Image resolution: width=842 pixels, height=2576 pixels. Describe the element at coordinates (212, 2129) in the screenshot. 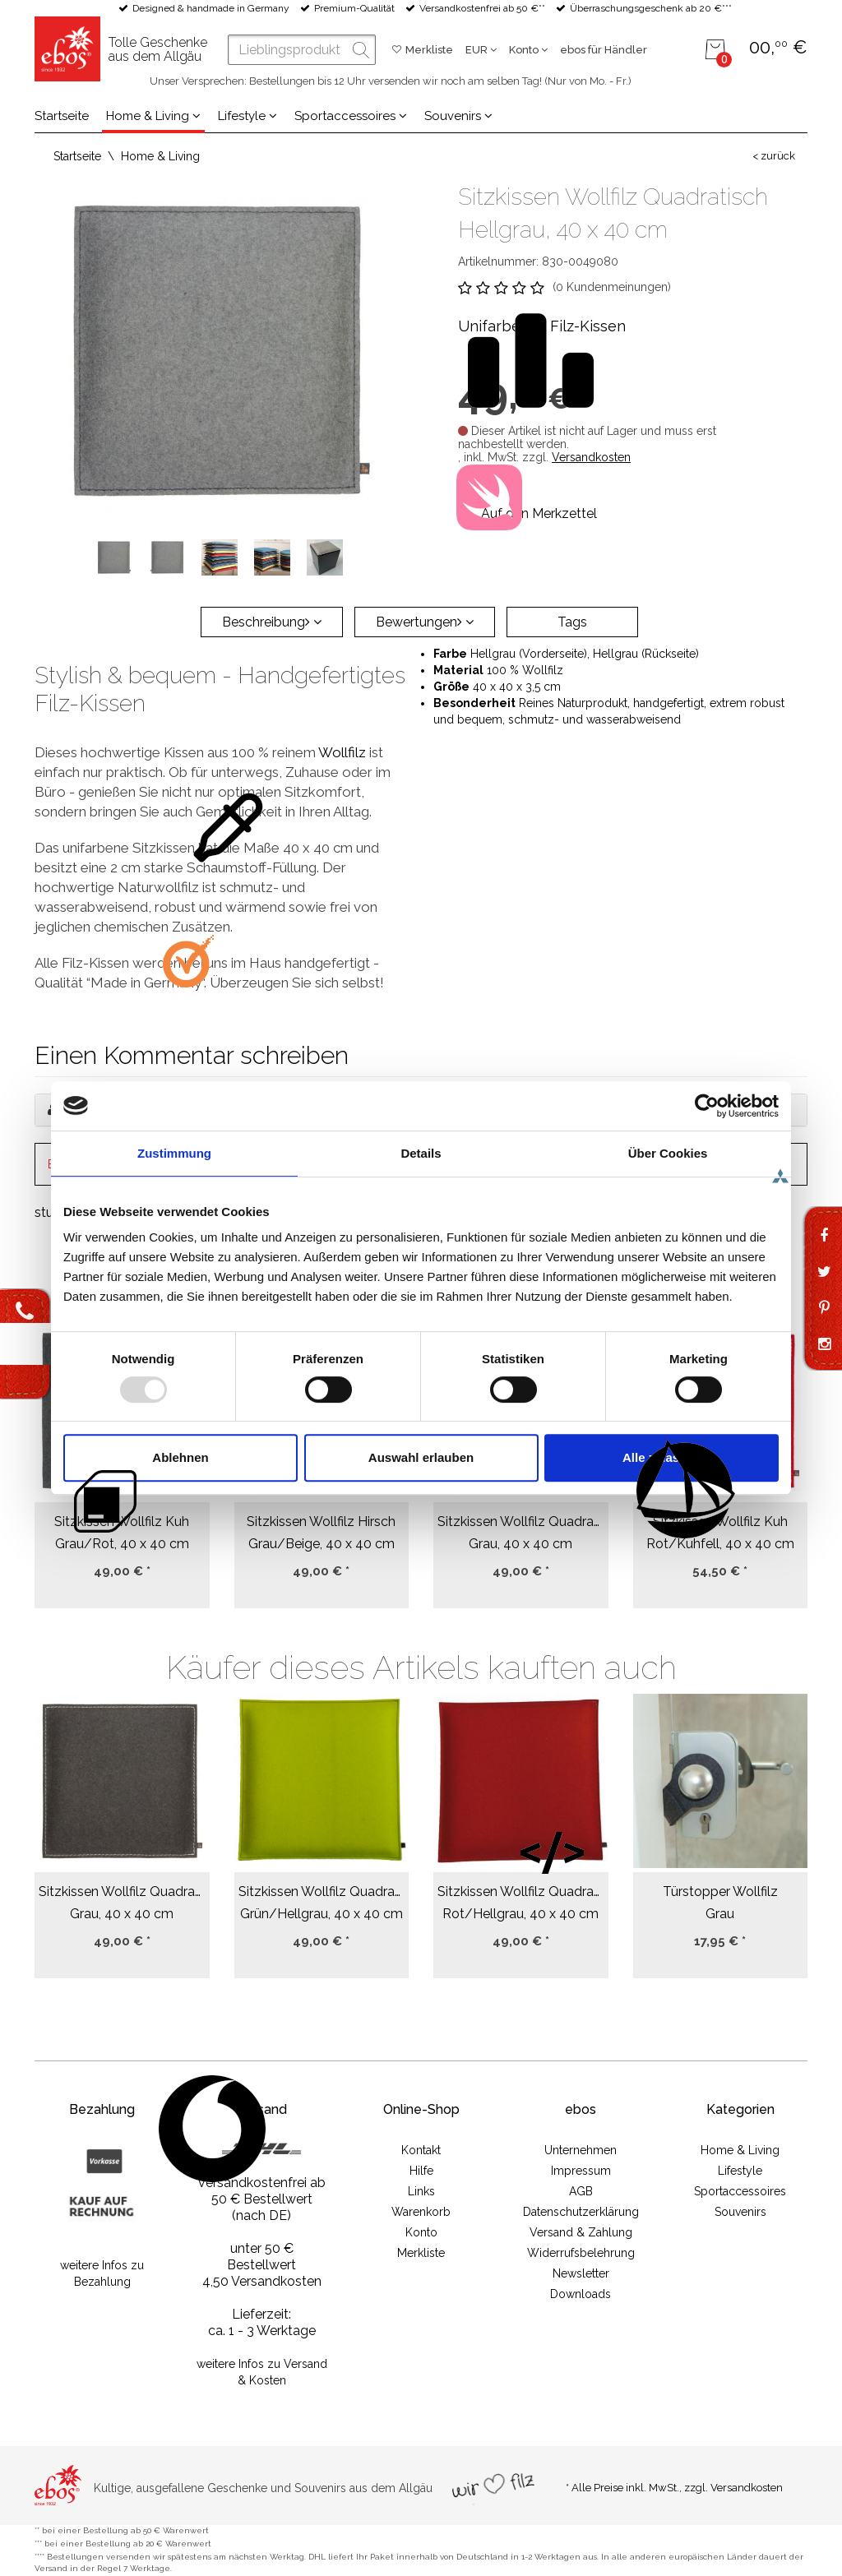

I see `vodafone app or service` at that location.